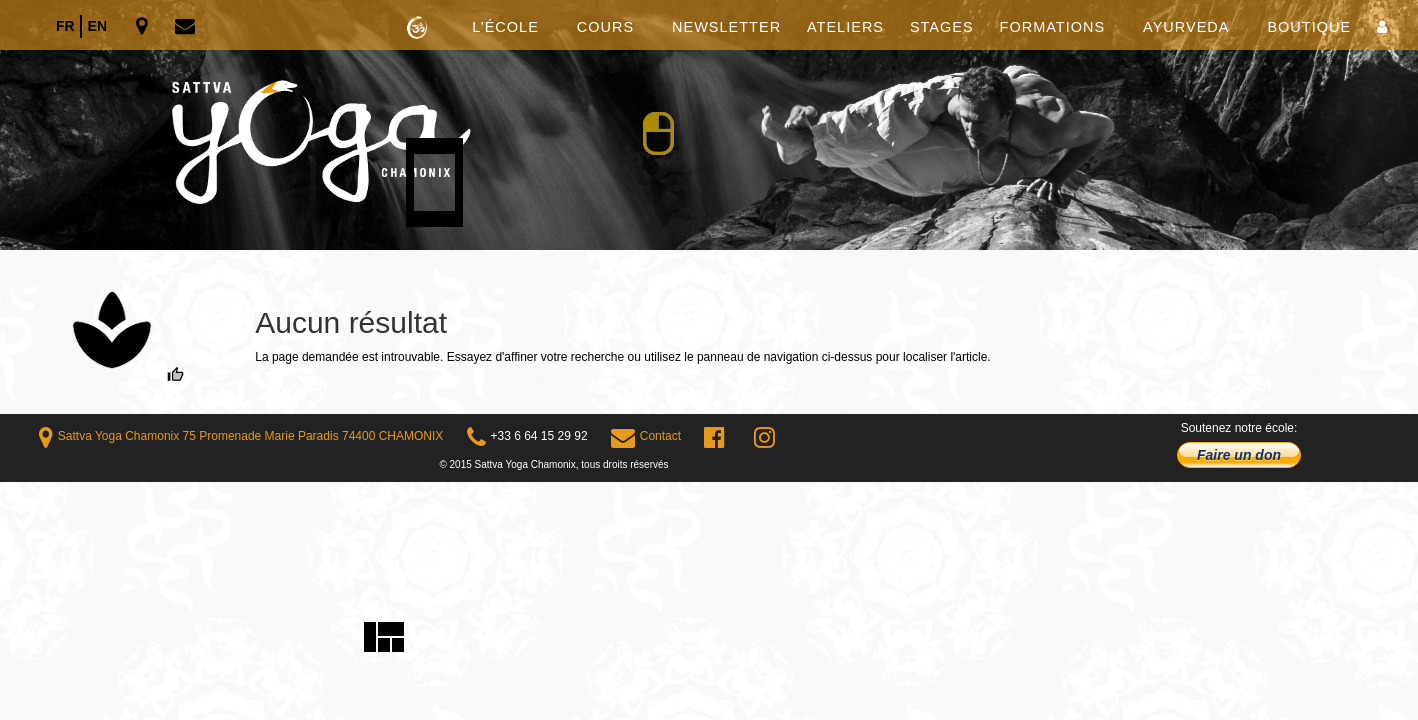 This screenshot has height=720, width=1418. What do you see at coordinates (658, 133) in the screenshot?
I see `left mouse button click action` at bounding box center [658, 133].